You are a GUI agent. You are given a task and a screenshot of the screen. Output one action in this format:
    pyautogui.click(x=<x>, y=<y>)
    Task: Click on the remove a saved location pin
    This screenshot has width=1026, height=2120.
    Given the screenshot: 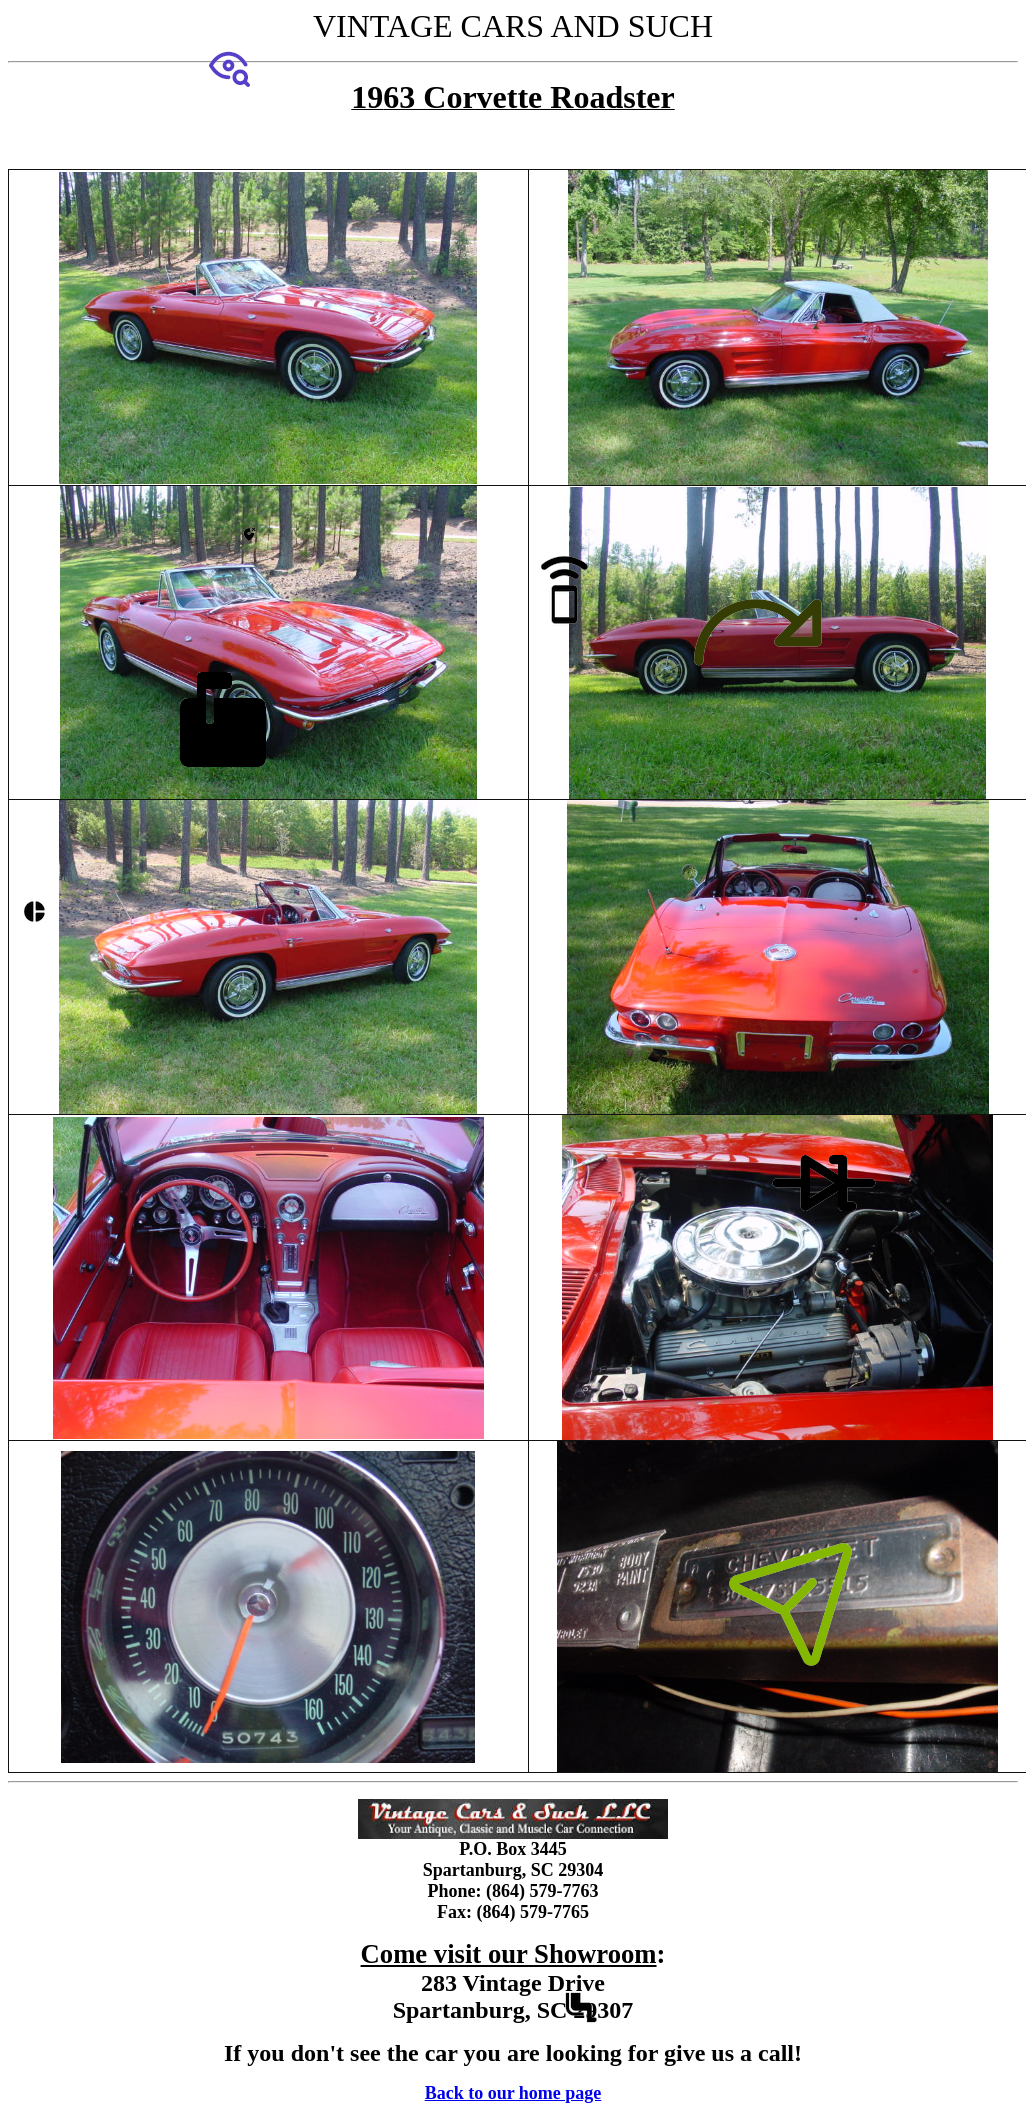 What is the action you would take?
    pyautogui.click(x=249, y=534)
    